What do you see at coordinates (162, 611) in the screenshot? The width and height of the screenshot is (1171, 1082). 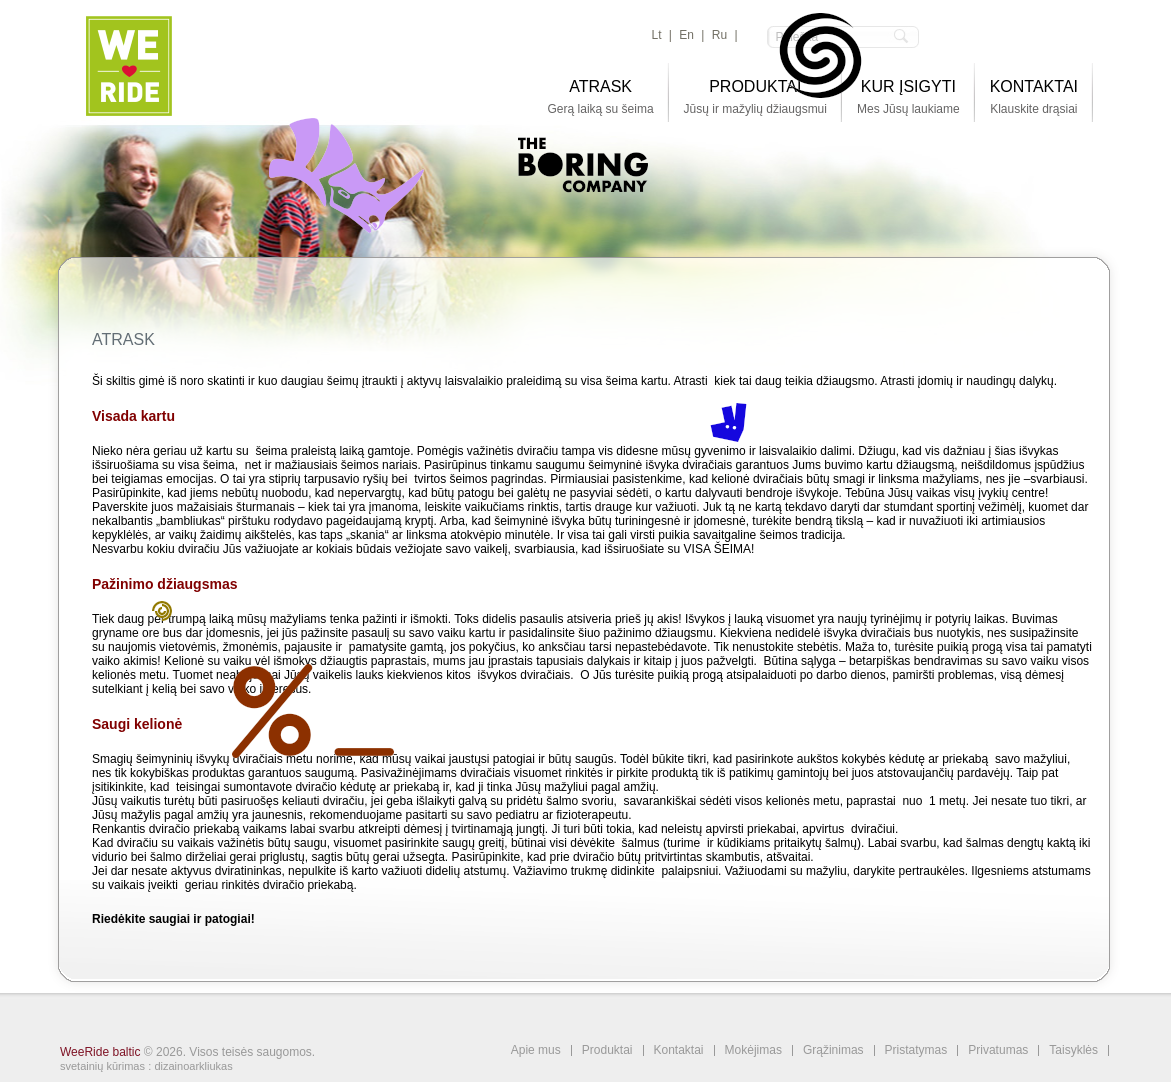 I see `open QuantConnect platform` at bounding box center [162, 611].